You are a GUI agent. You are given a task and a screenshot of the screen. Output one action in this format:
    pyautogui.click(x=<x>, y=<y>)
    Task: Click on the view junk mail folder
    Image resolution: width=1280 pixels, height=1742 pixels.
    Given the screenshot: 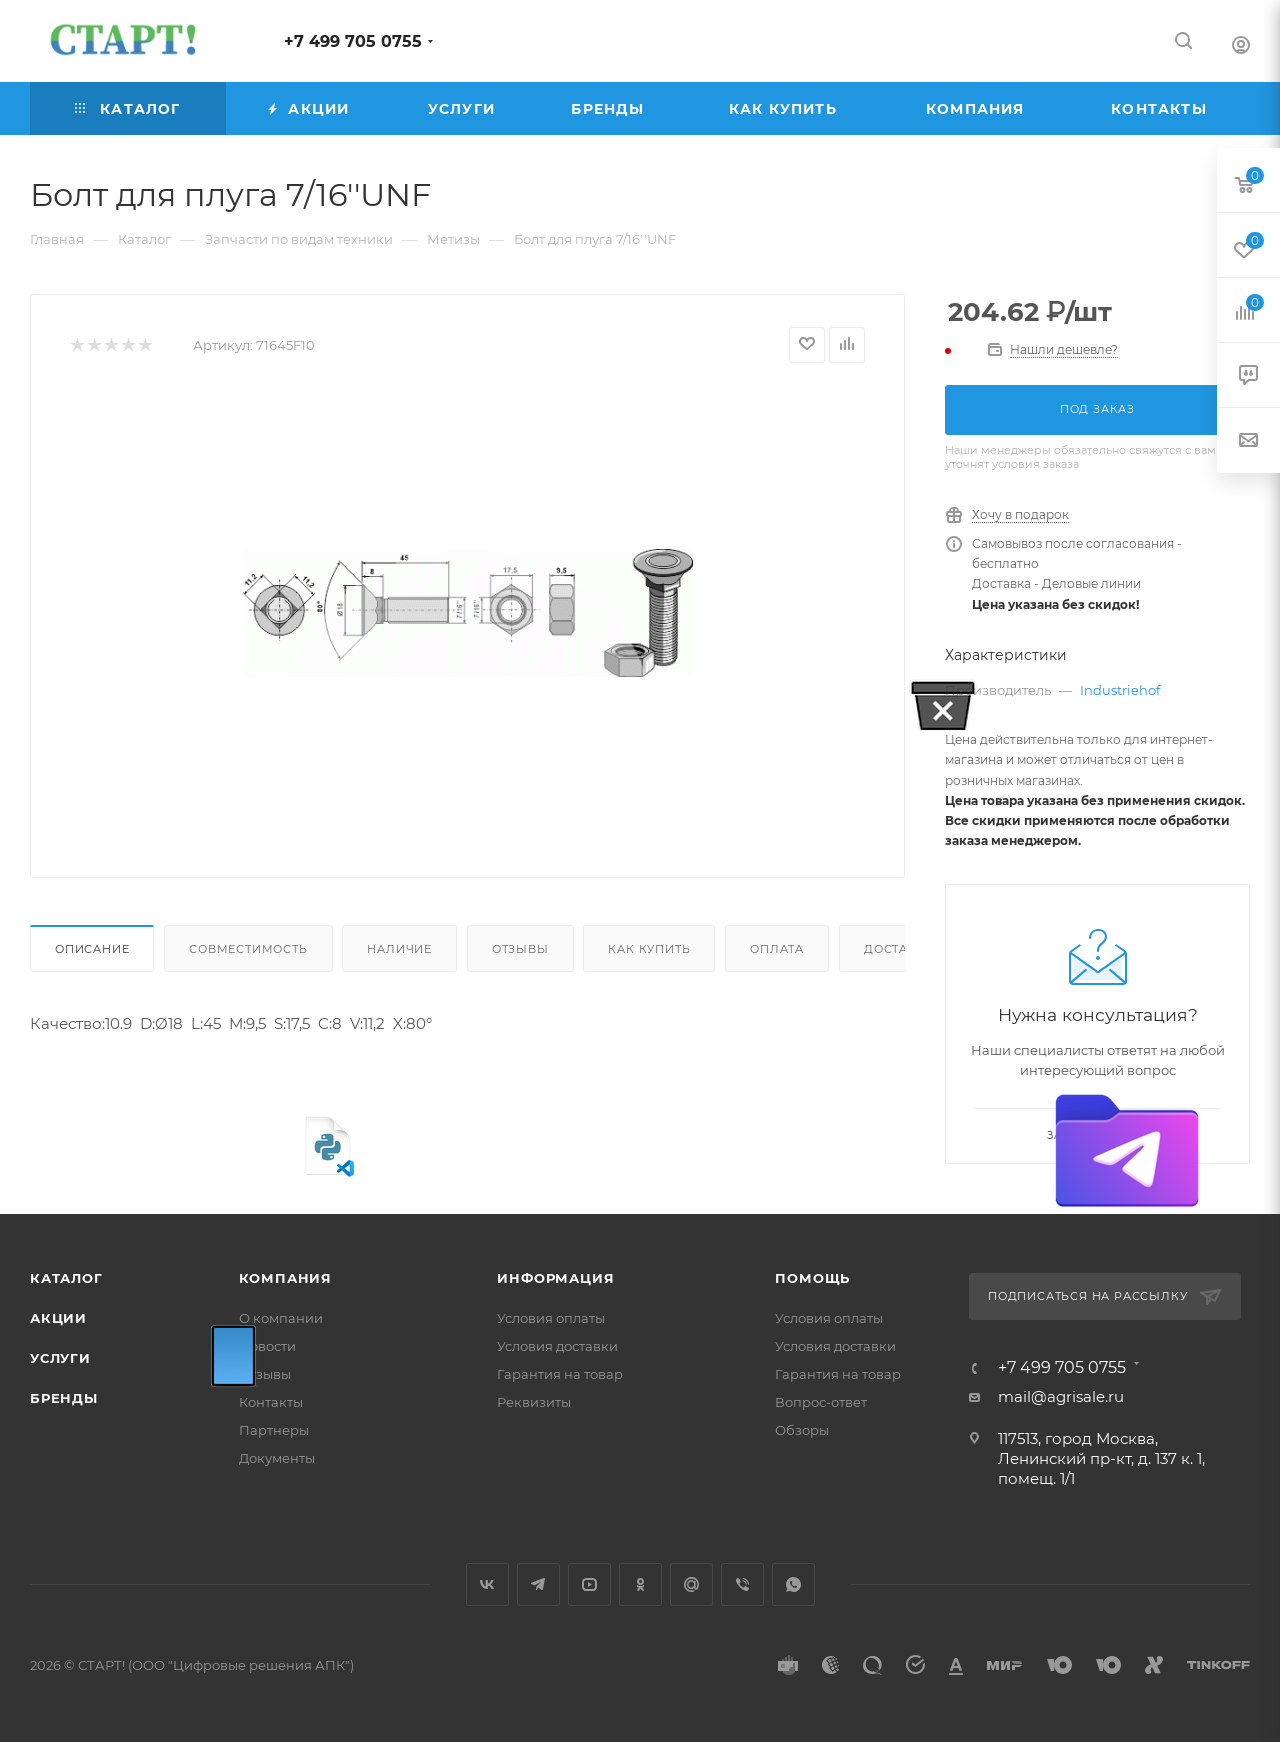 What is the action you would take?
    pyautogui.click(x=943, y=703)
    